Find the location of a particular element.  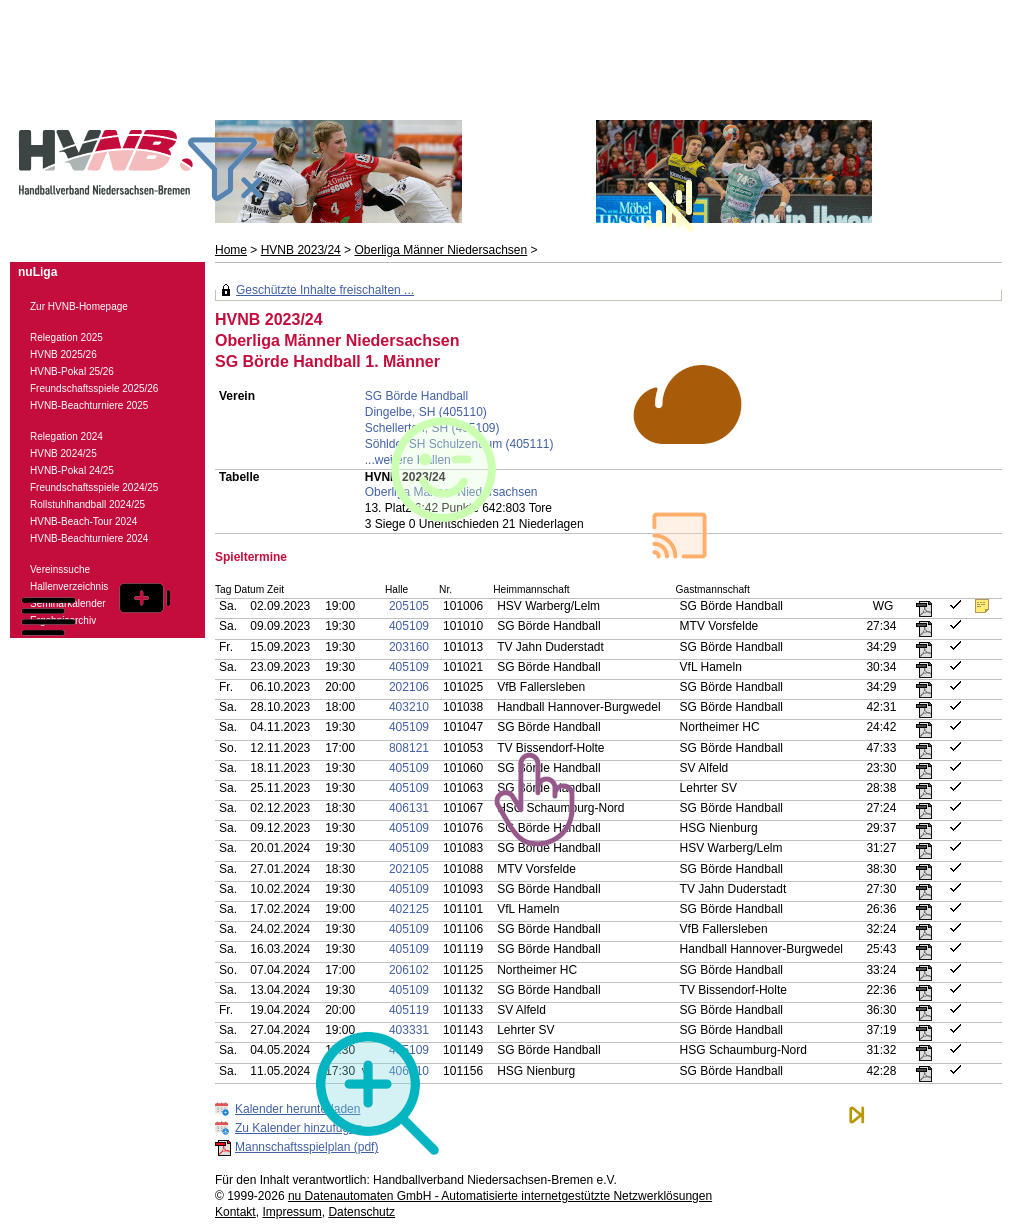

cloud storage or sync status is located at coordinates (687, 404).